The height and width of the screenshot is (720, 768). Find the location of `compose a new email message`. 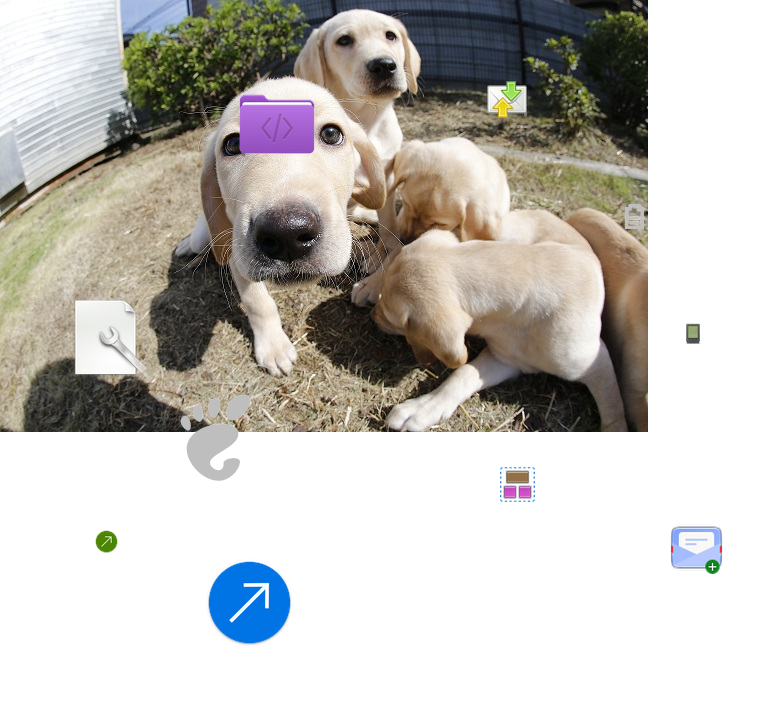

compose a new email message is located at coordinates (696, 547).